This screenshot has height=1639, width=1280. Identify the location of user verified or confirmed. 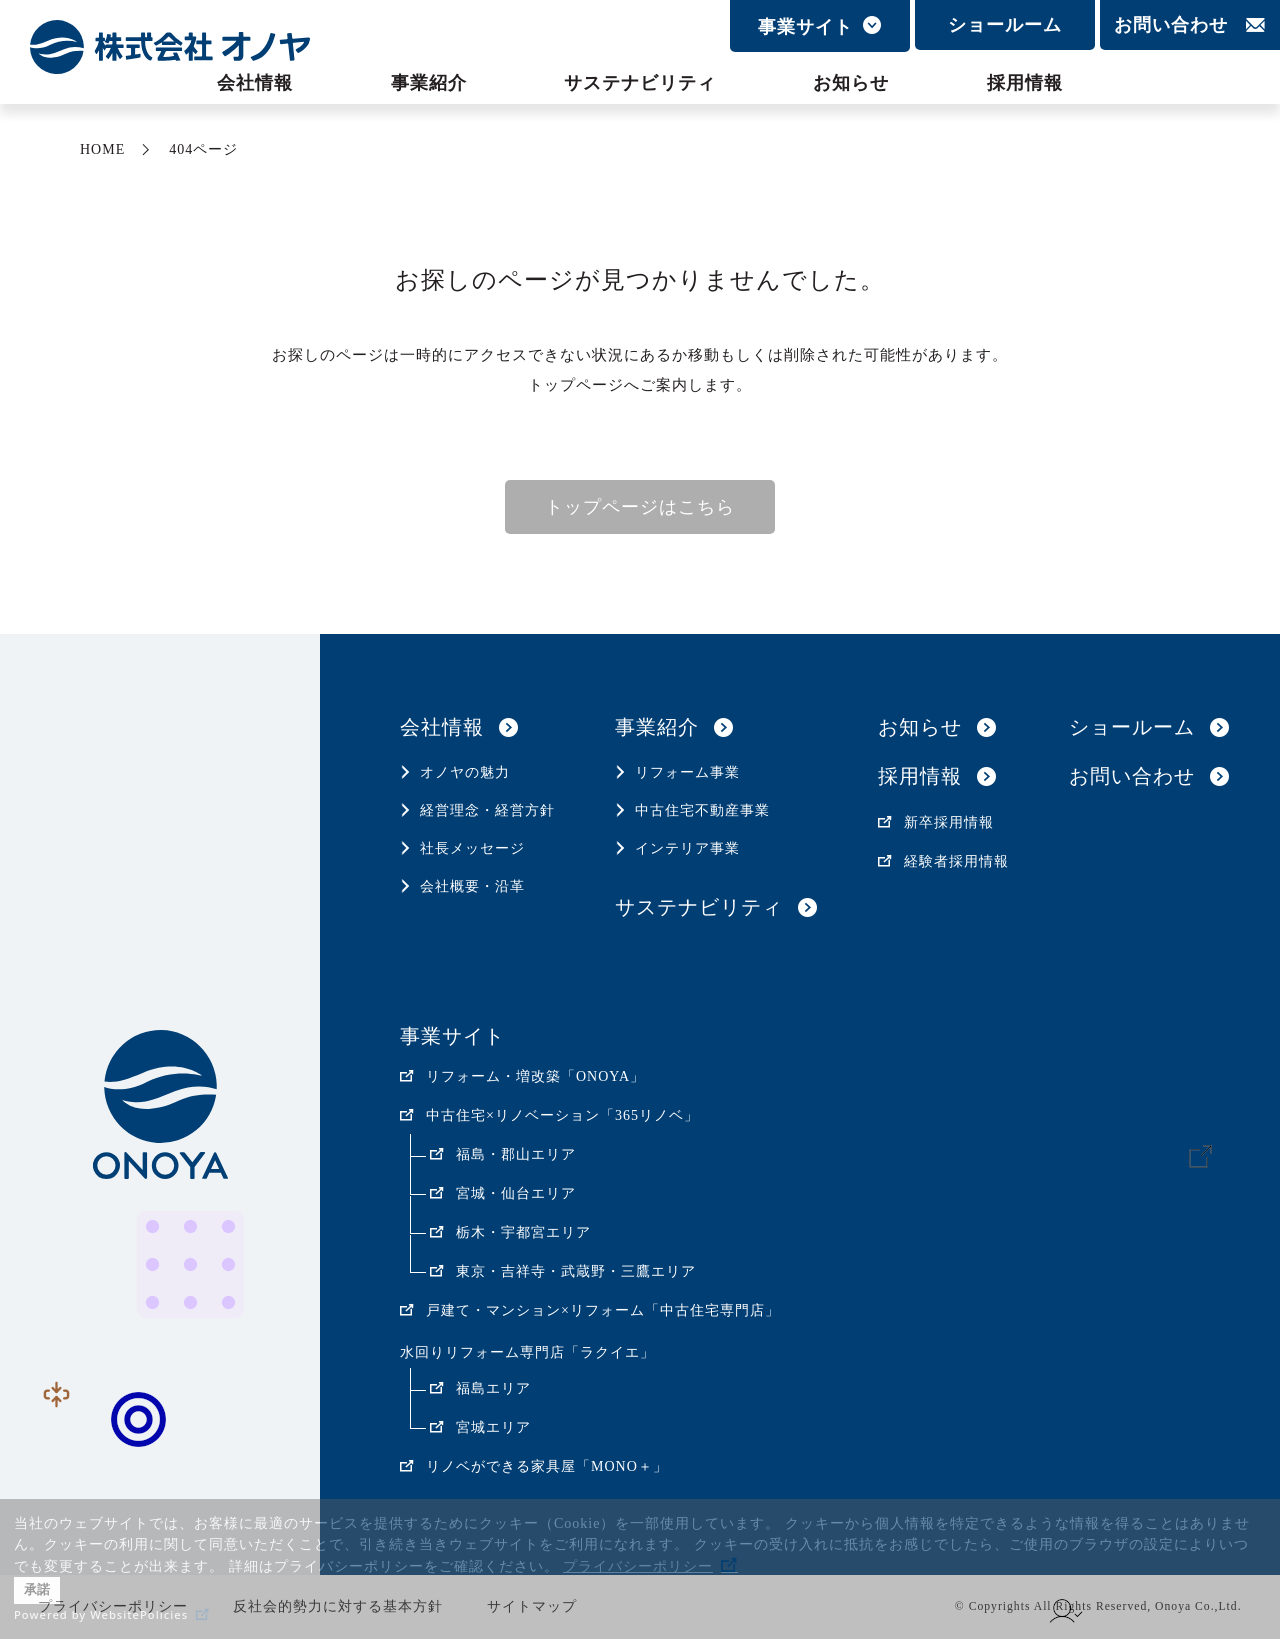
(1065, 1612).